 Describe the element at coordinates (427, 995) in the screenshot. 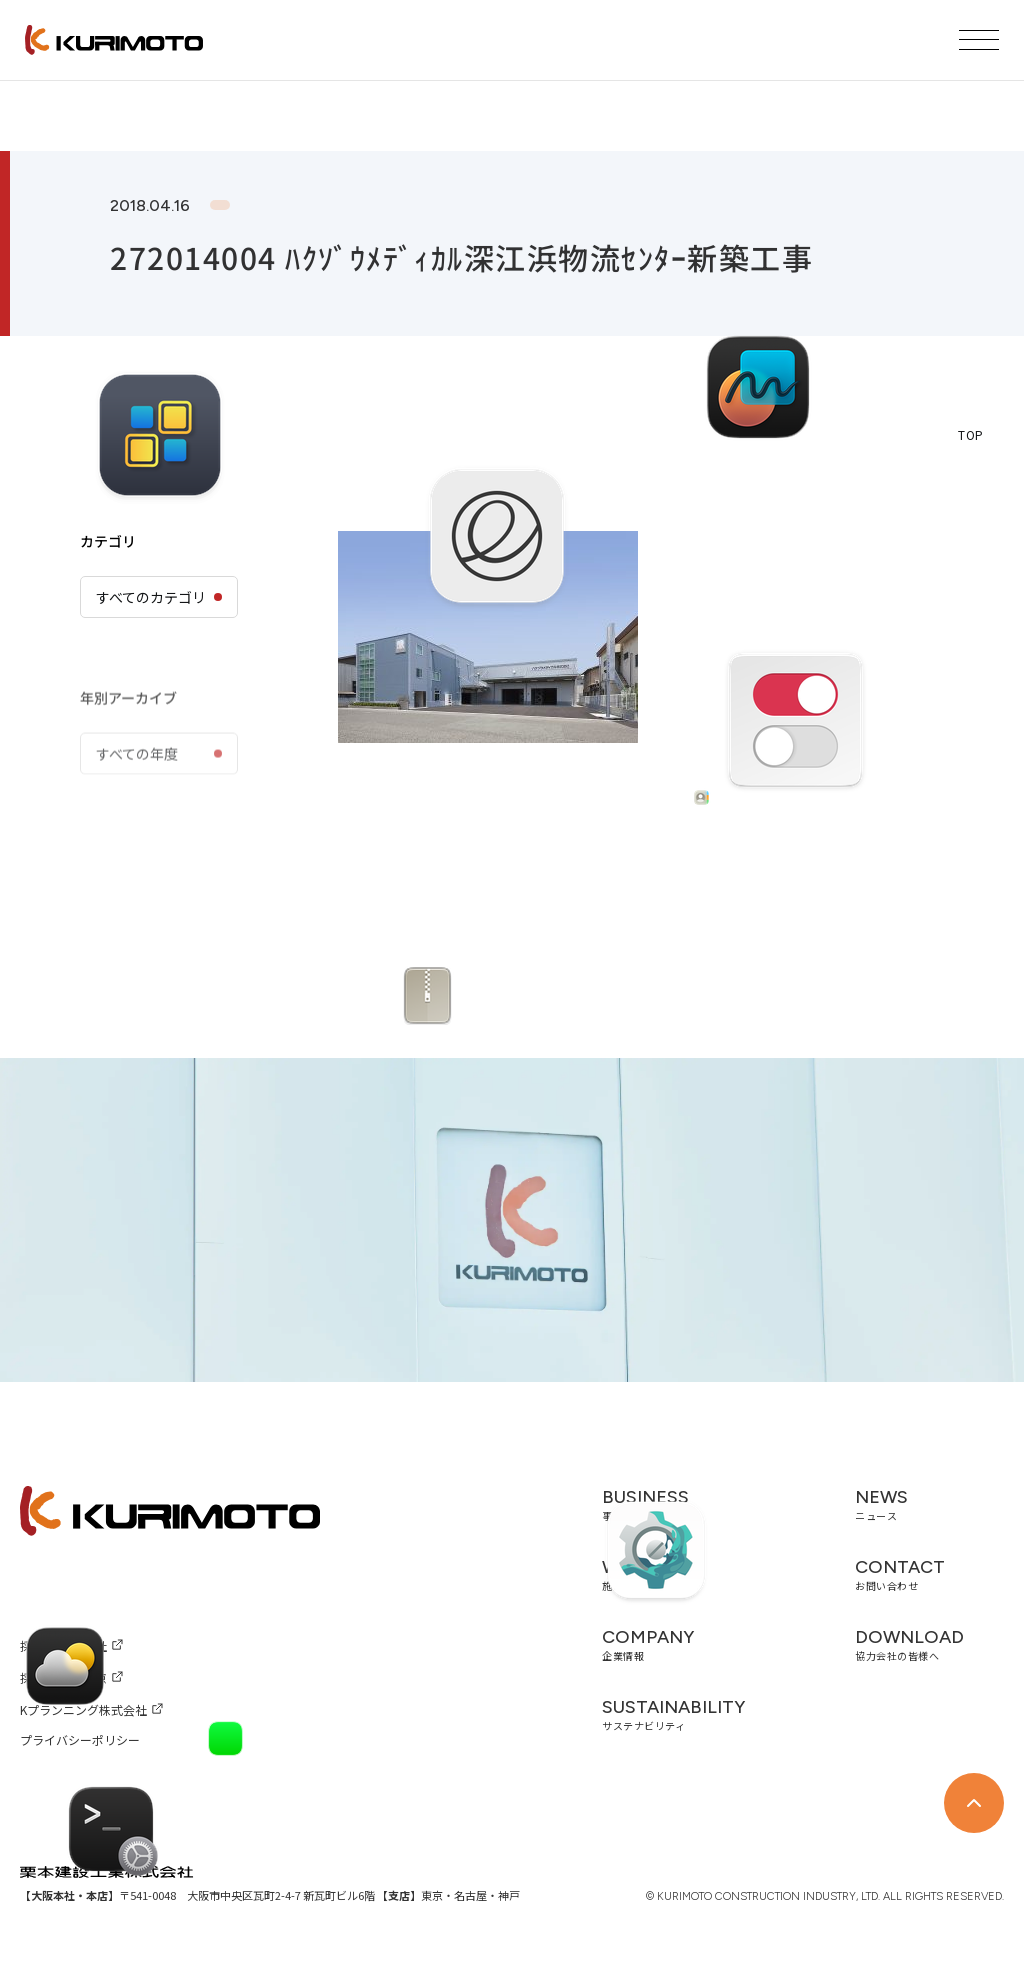

I see `open archive manager to compress or extract files` at that location.